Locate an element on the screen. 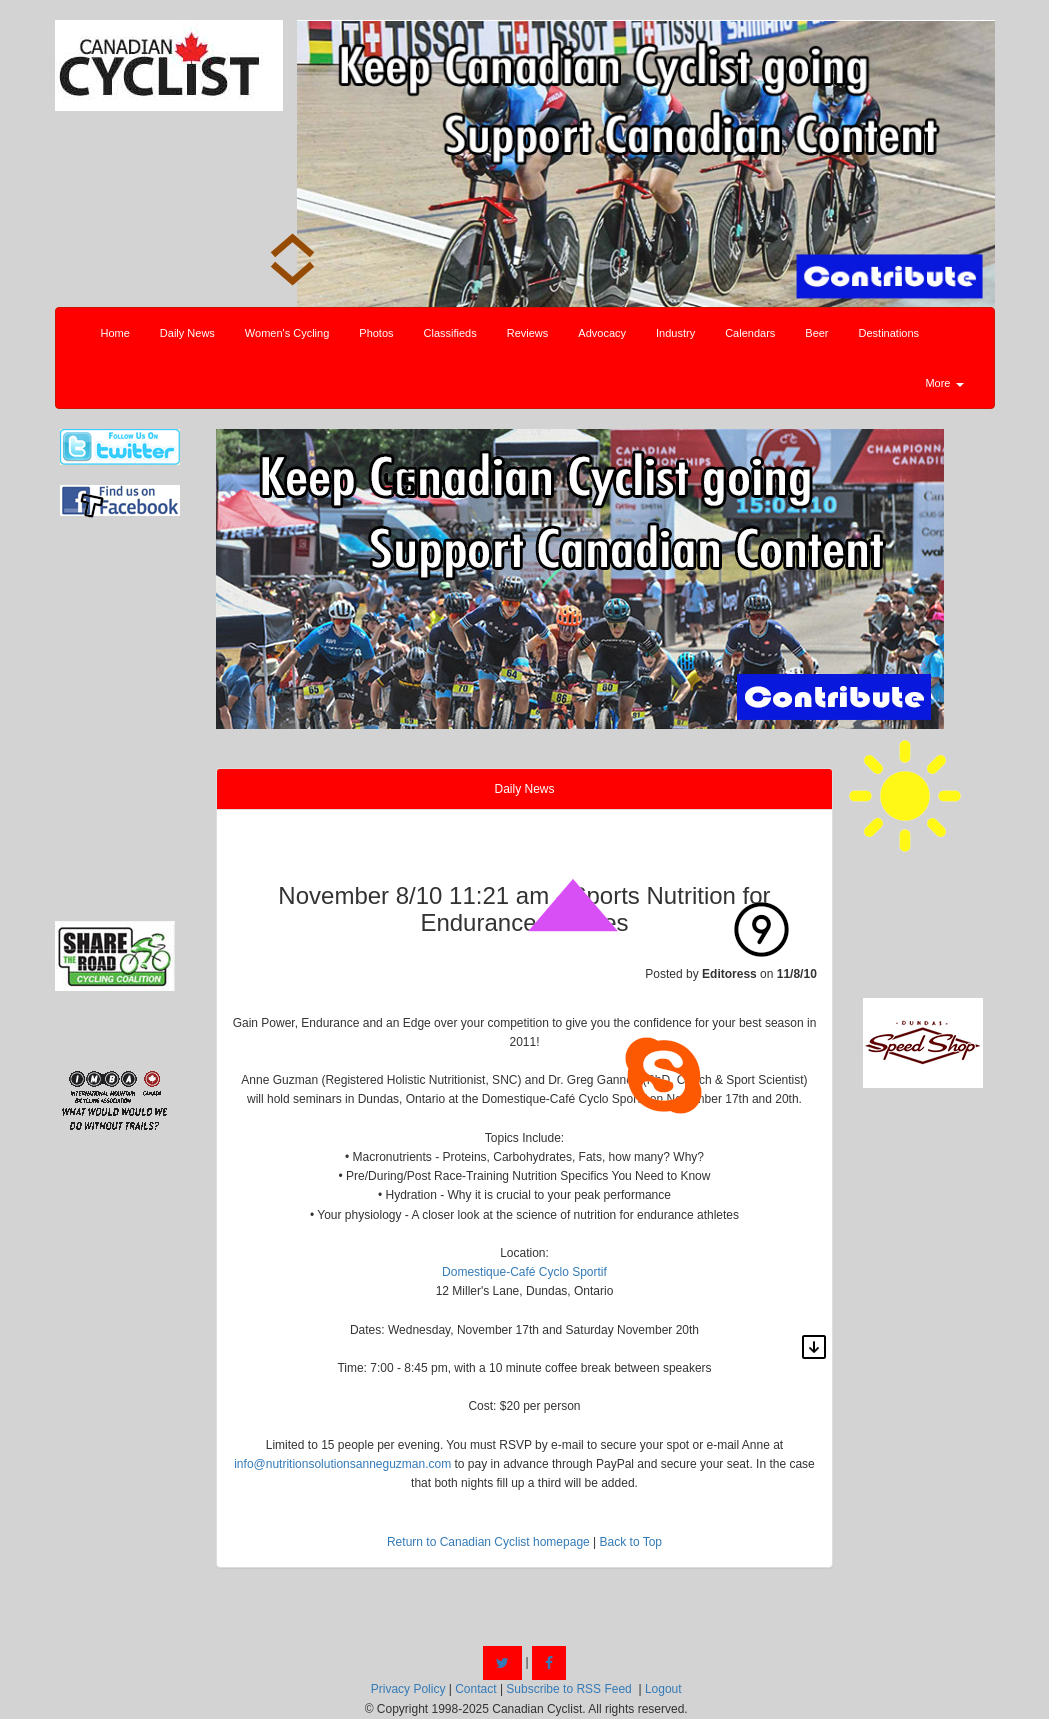  expand or collapse a section is located at coordinates (292, 259).